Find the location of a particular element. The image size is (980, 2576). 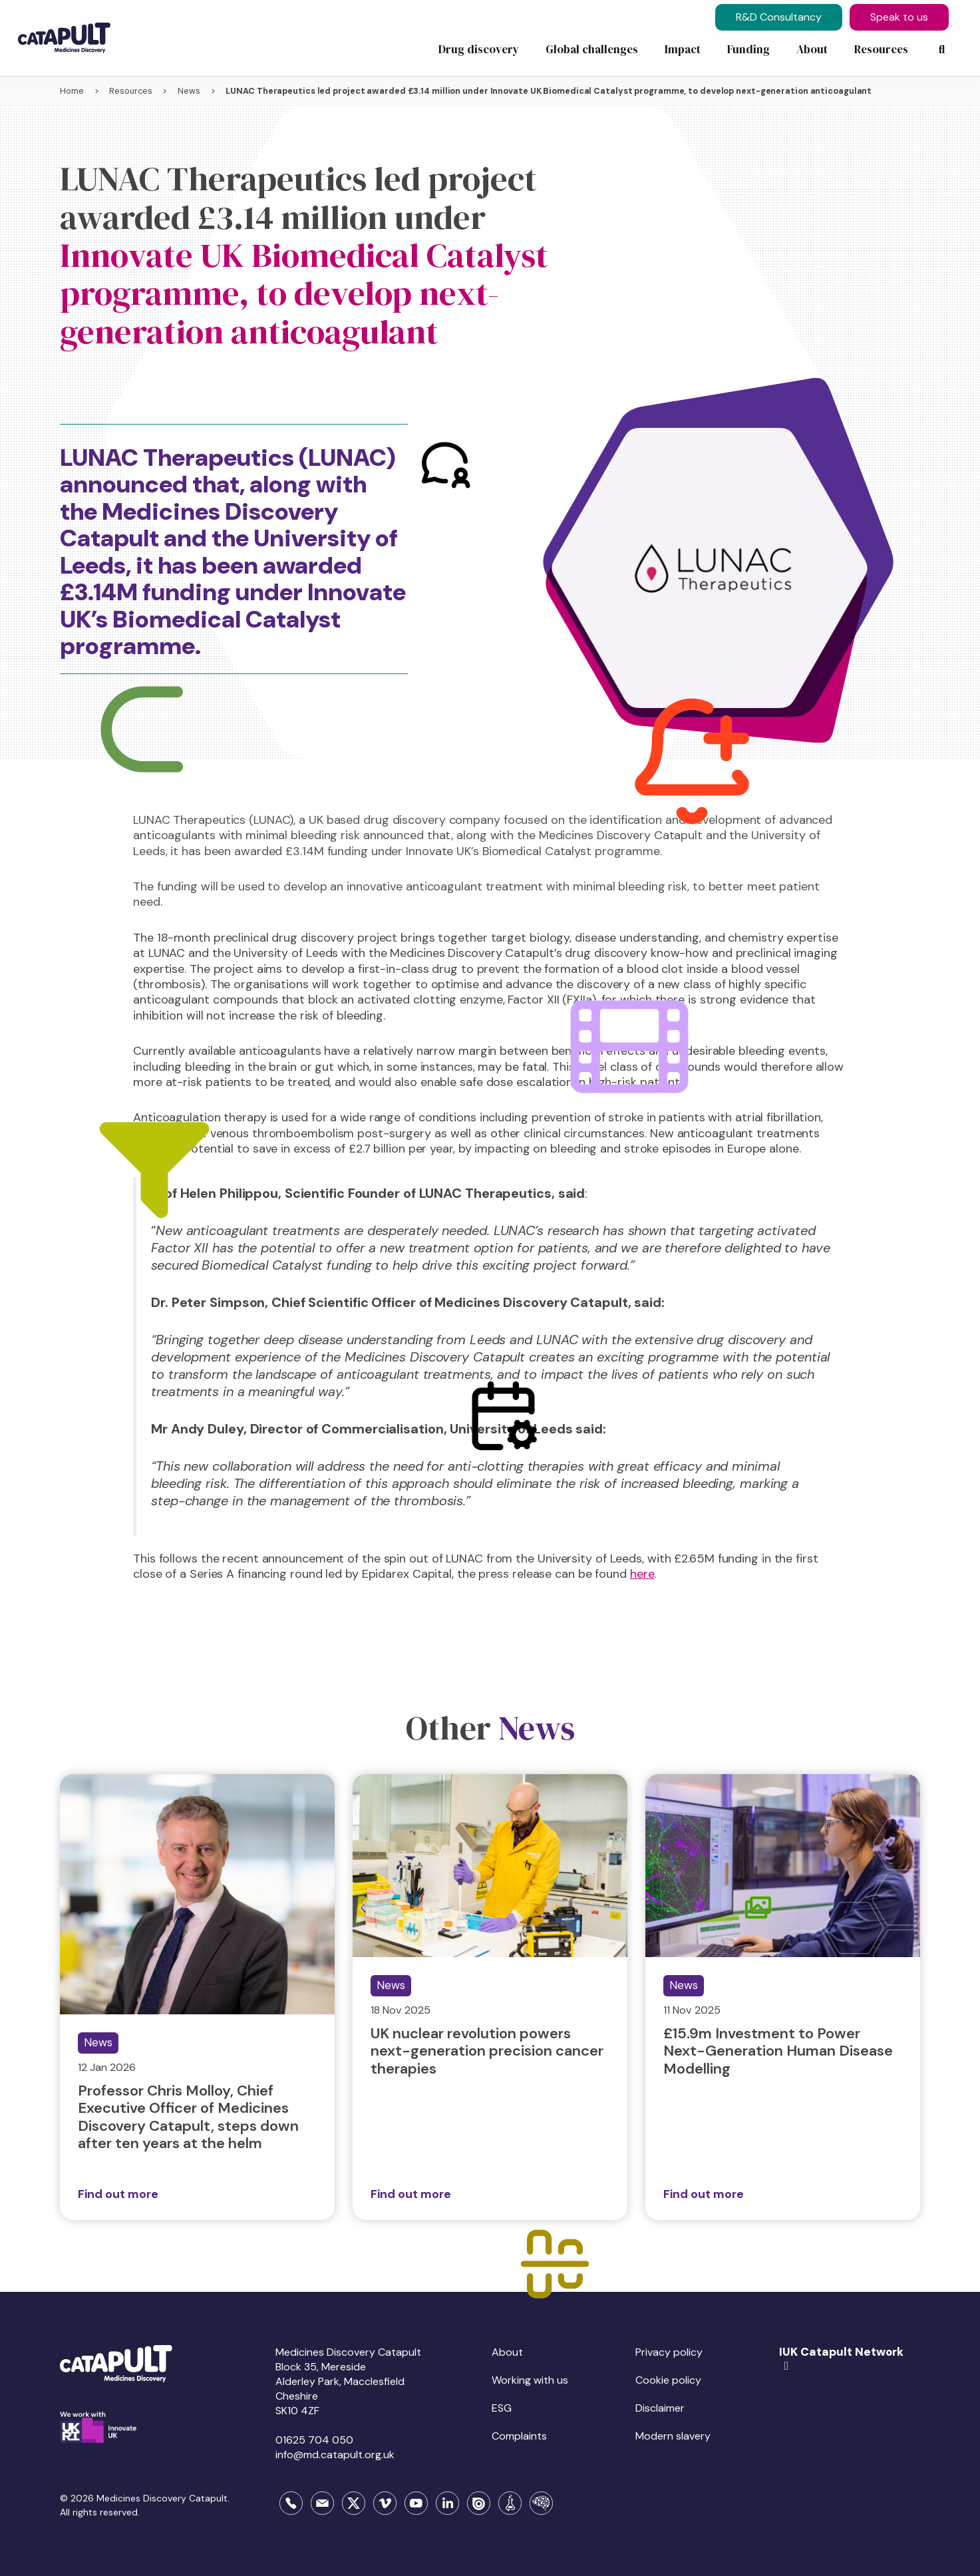

align selected objects to horizontal center is located at coordinates (555, 2264).